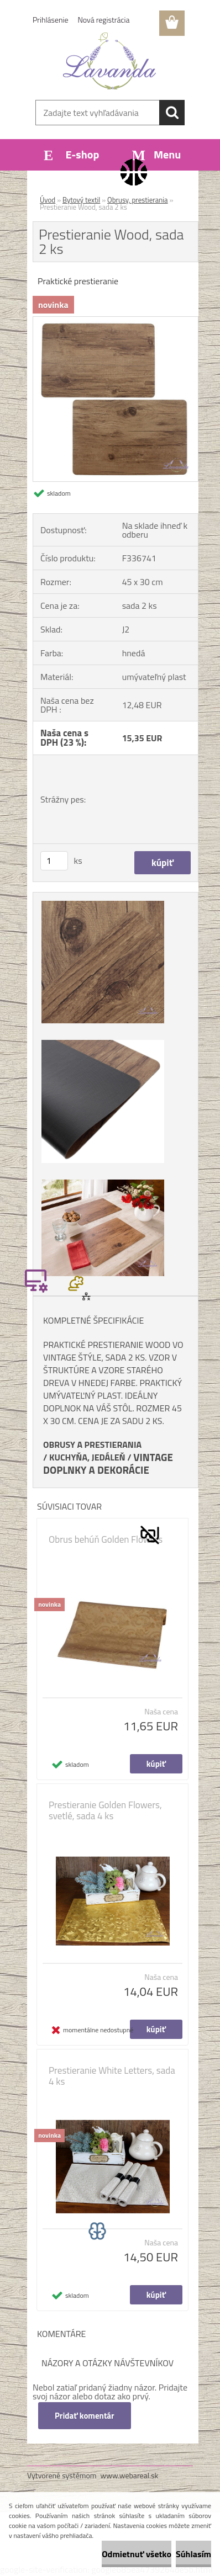 Image resolution: width=220 pixels, height=2576 pixels. What do you see at coordinates (150, 1535) in the screenshot?
I see `disable scuba or diving mode` at bounding box center [150, 1535].